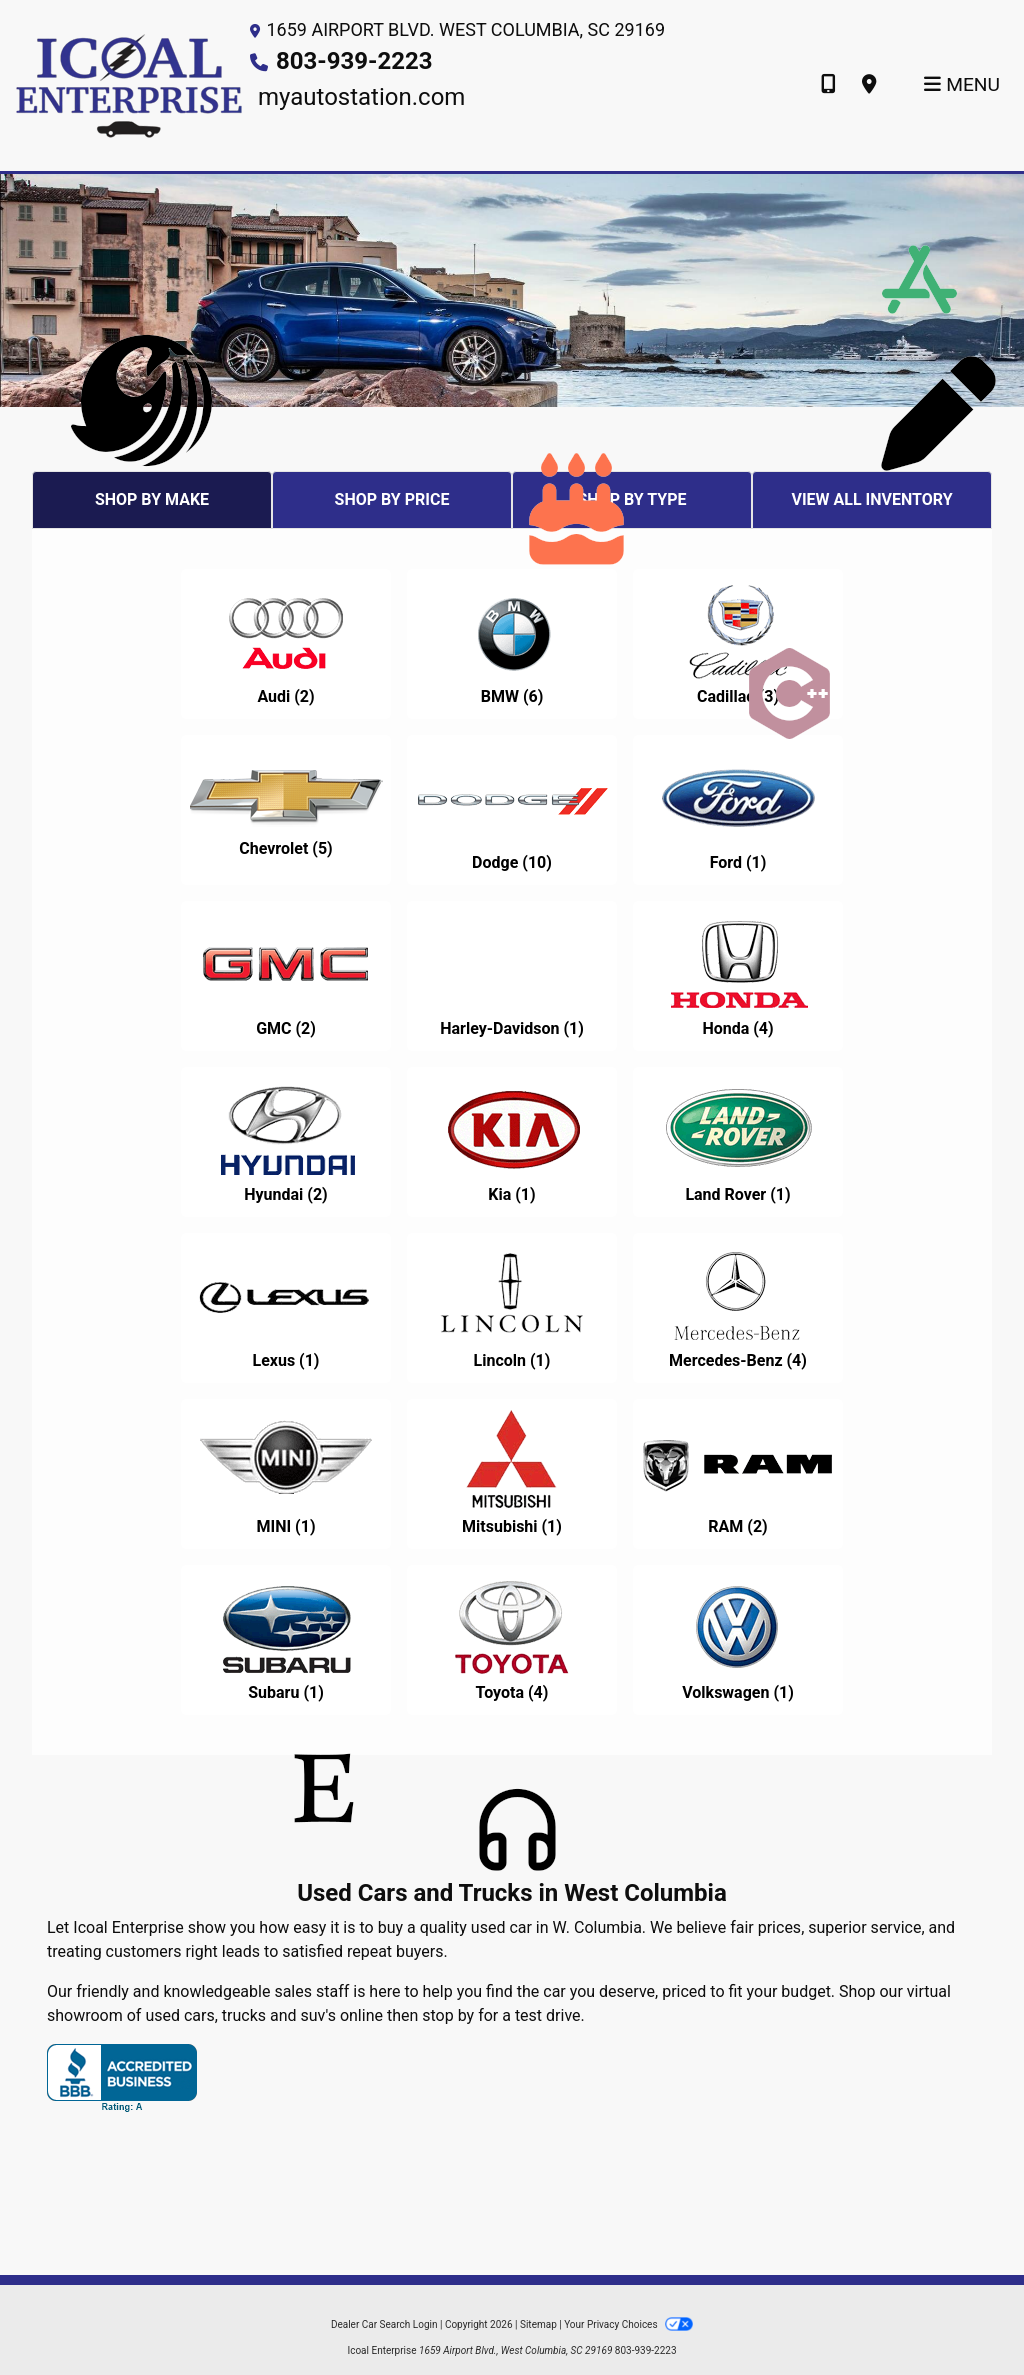 This screenshot has width=1024, height=2375. I want to click on view birthday or celebration reminders, so click(576, 510).